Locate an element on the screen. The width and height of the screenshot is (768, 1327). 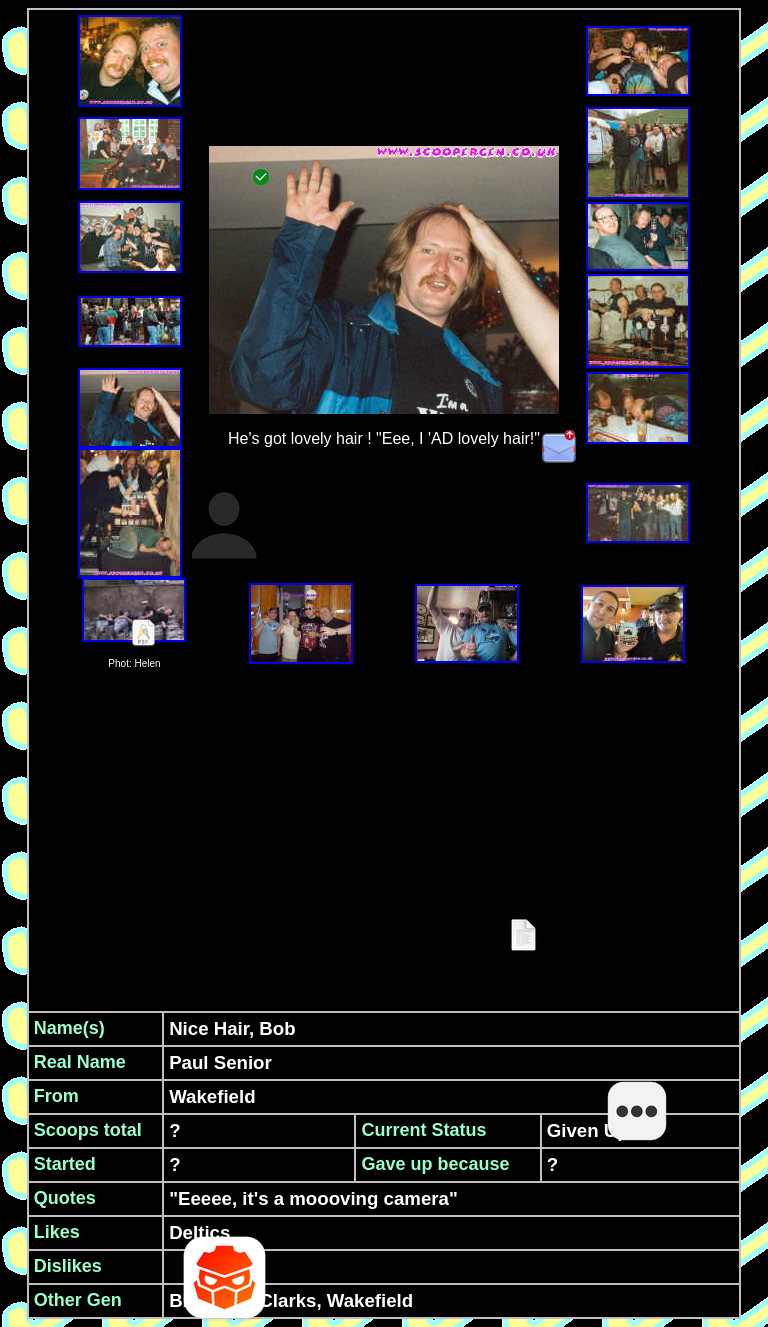
guest user account is located at coordinates (224, 525).